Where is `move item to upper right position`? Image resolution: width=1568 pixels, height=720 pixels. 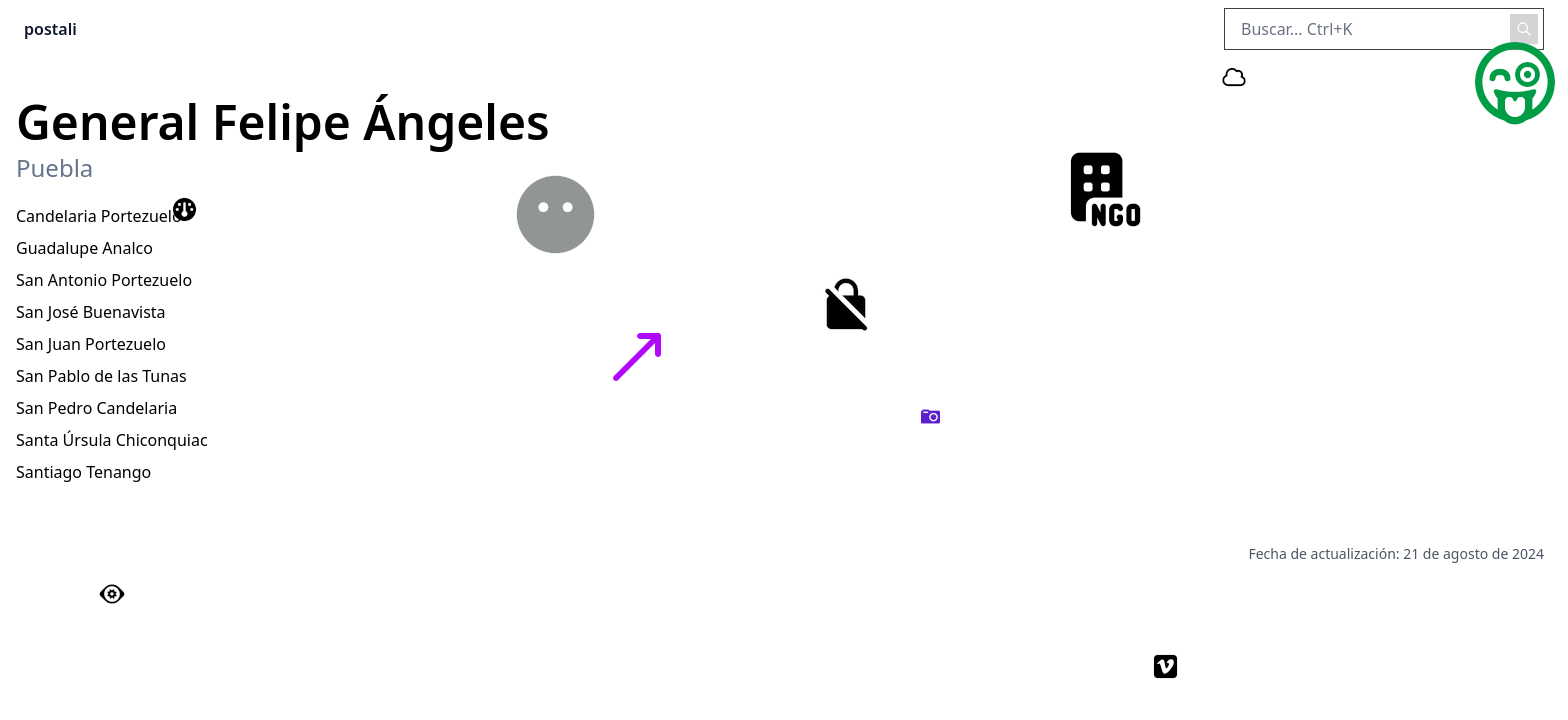 move item to upper right position is located at coordinates (637, 357).